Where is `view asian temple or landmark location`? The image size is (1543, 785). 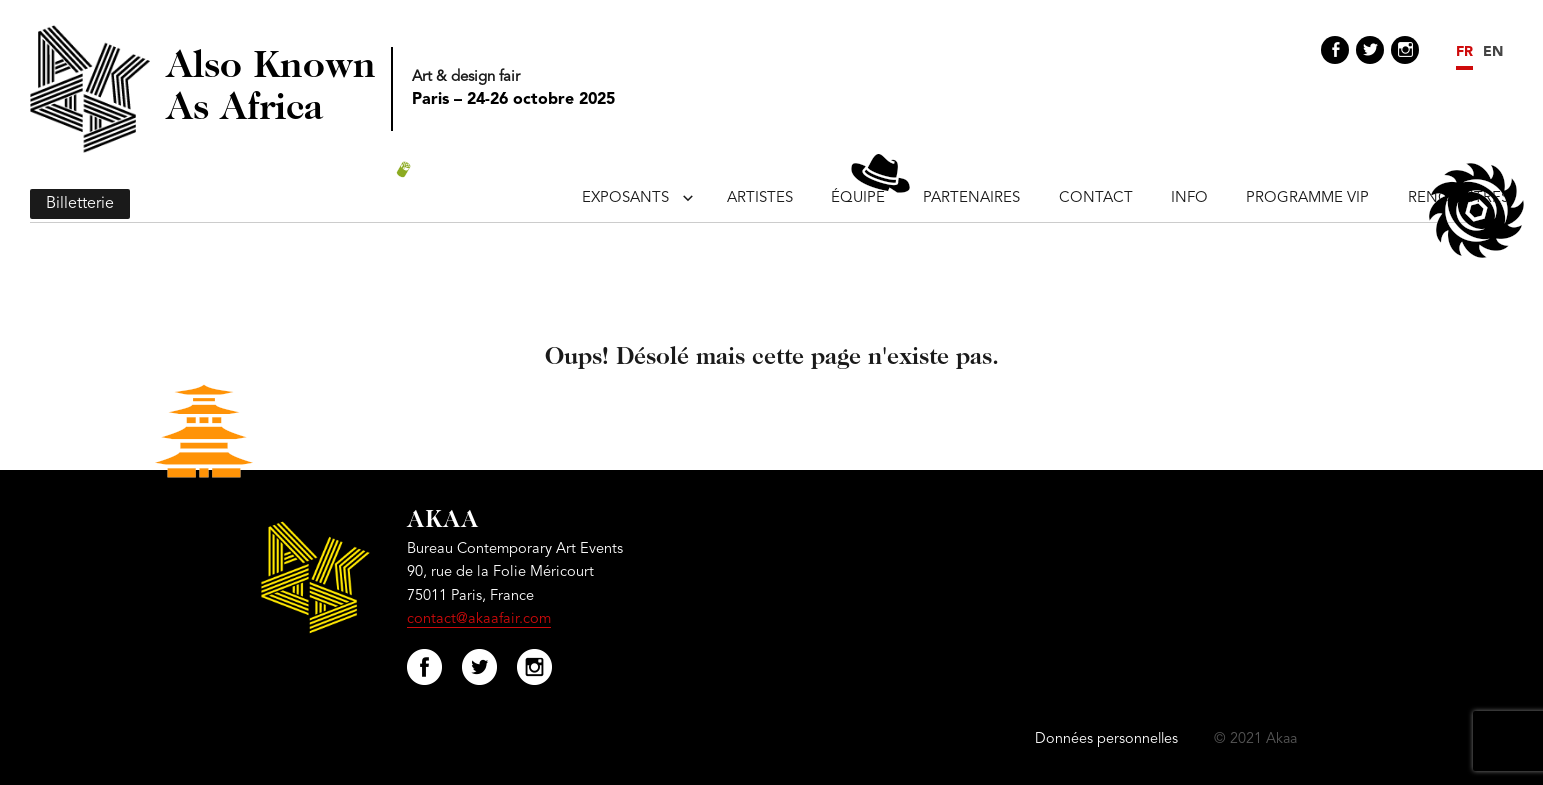
view asian temple or landmark location is located at coordinates (204, 431).